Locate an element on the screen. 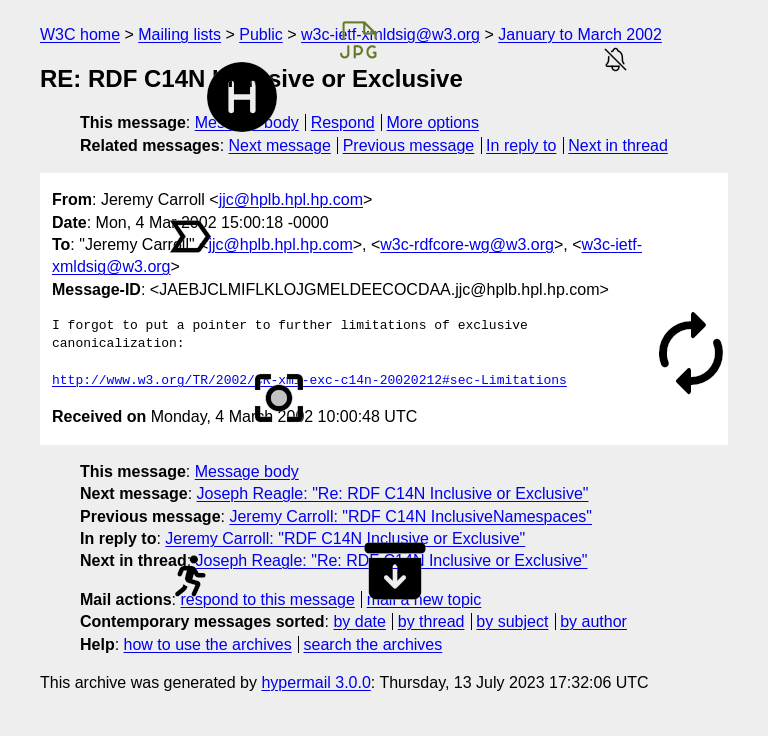 This screenshot has height=736, width=768. mark message as important is located at coordinates (190, 236).